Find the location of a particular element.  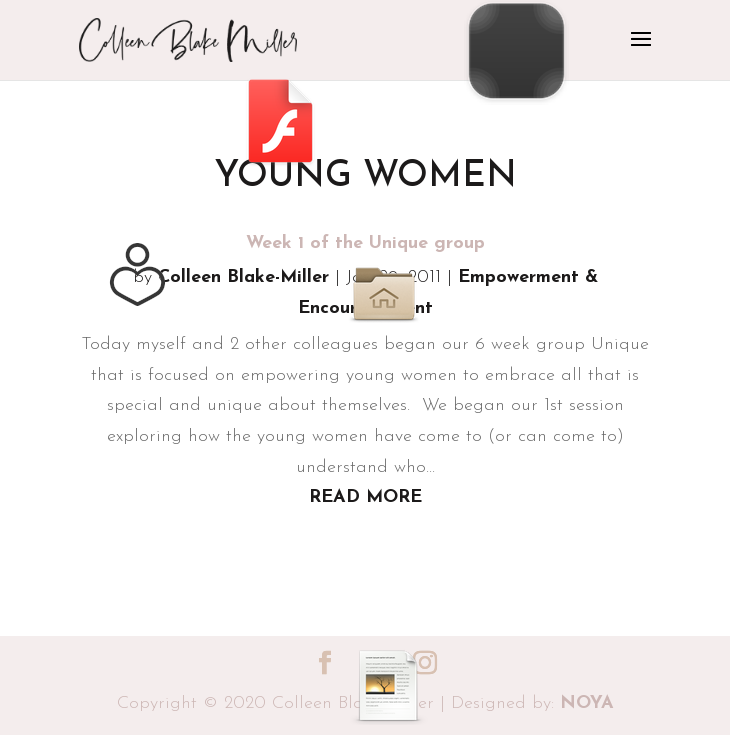

access your home folder is located at coordinates (384, 297).